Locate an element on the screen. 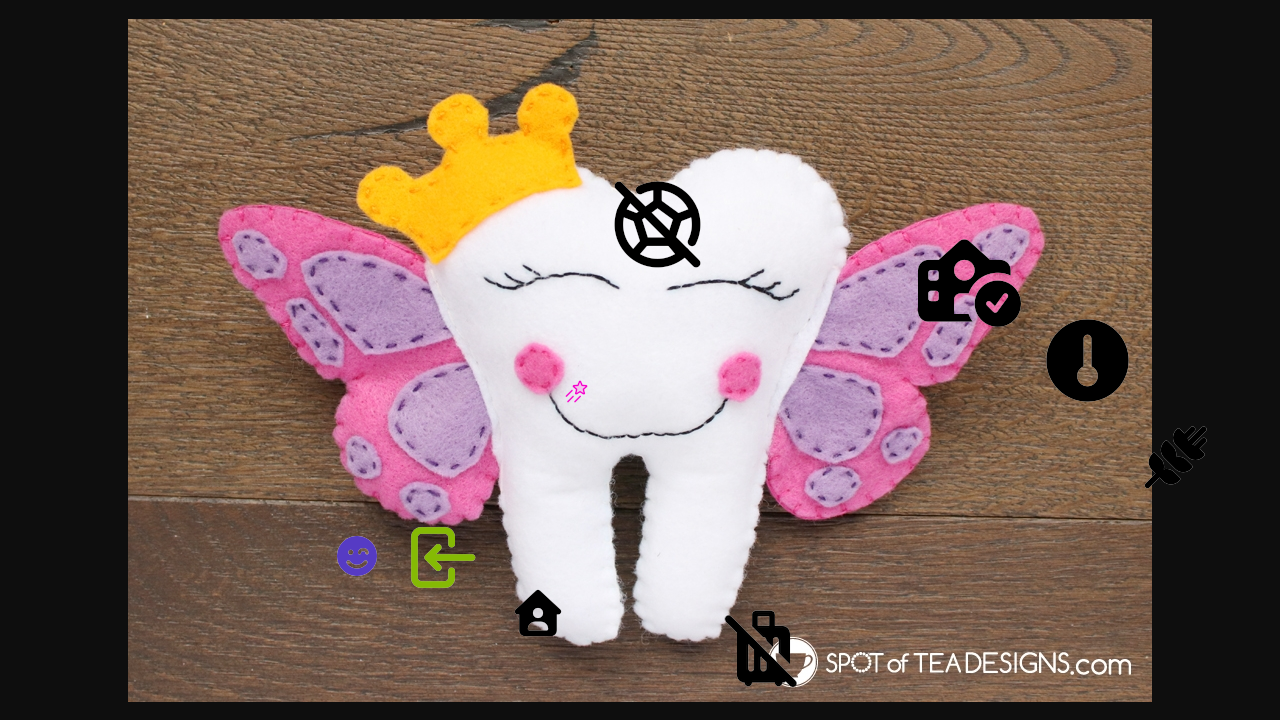  log in to your account is located at coordinates (441, 557).